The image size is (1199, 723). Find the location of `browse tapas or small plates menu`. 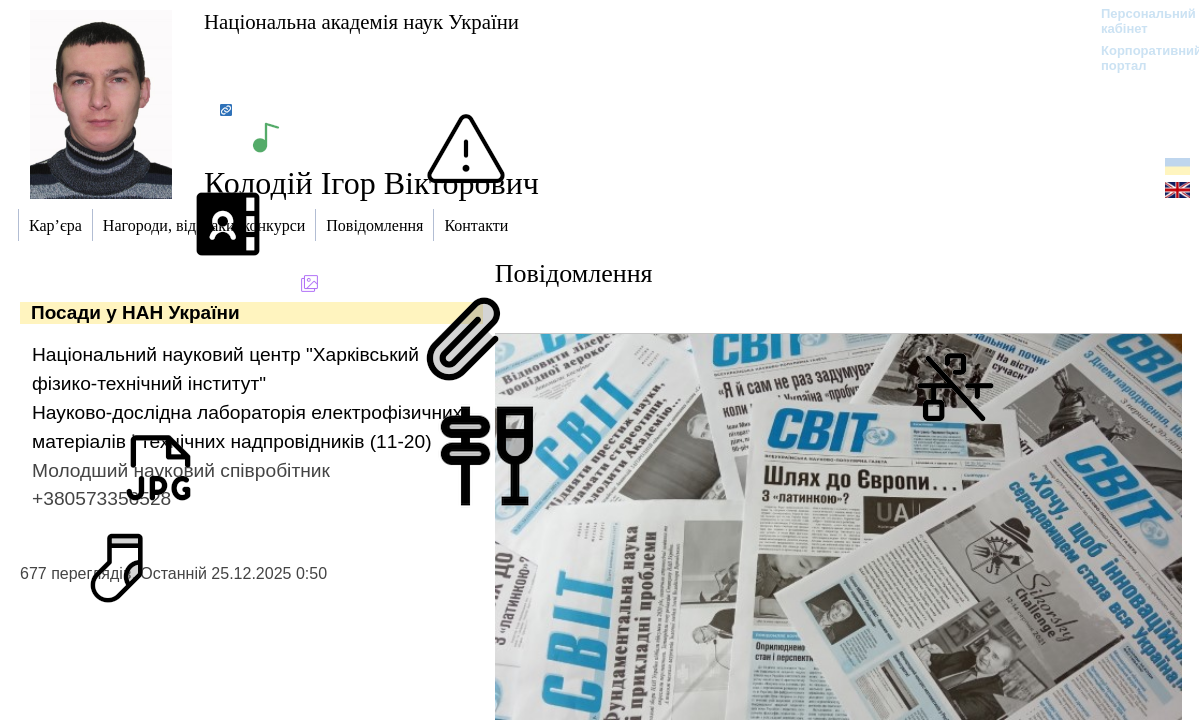

browse tapas or small plates menu is located at coordinates (488, 456).